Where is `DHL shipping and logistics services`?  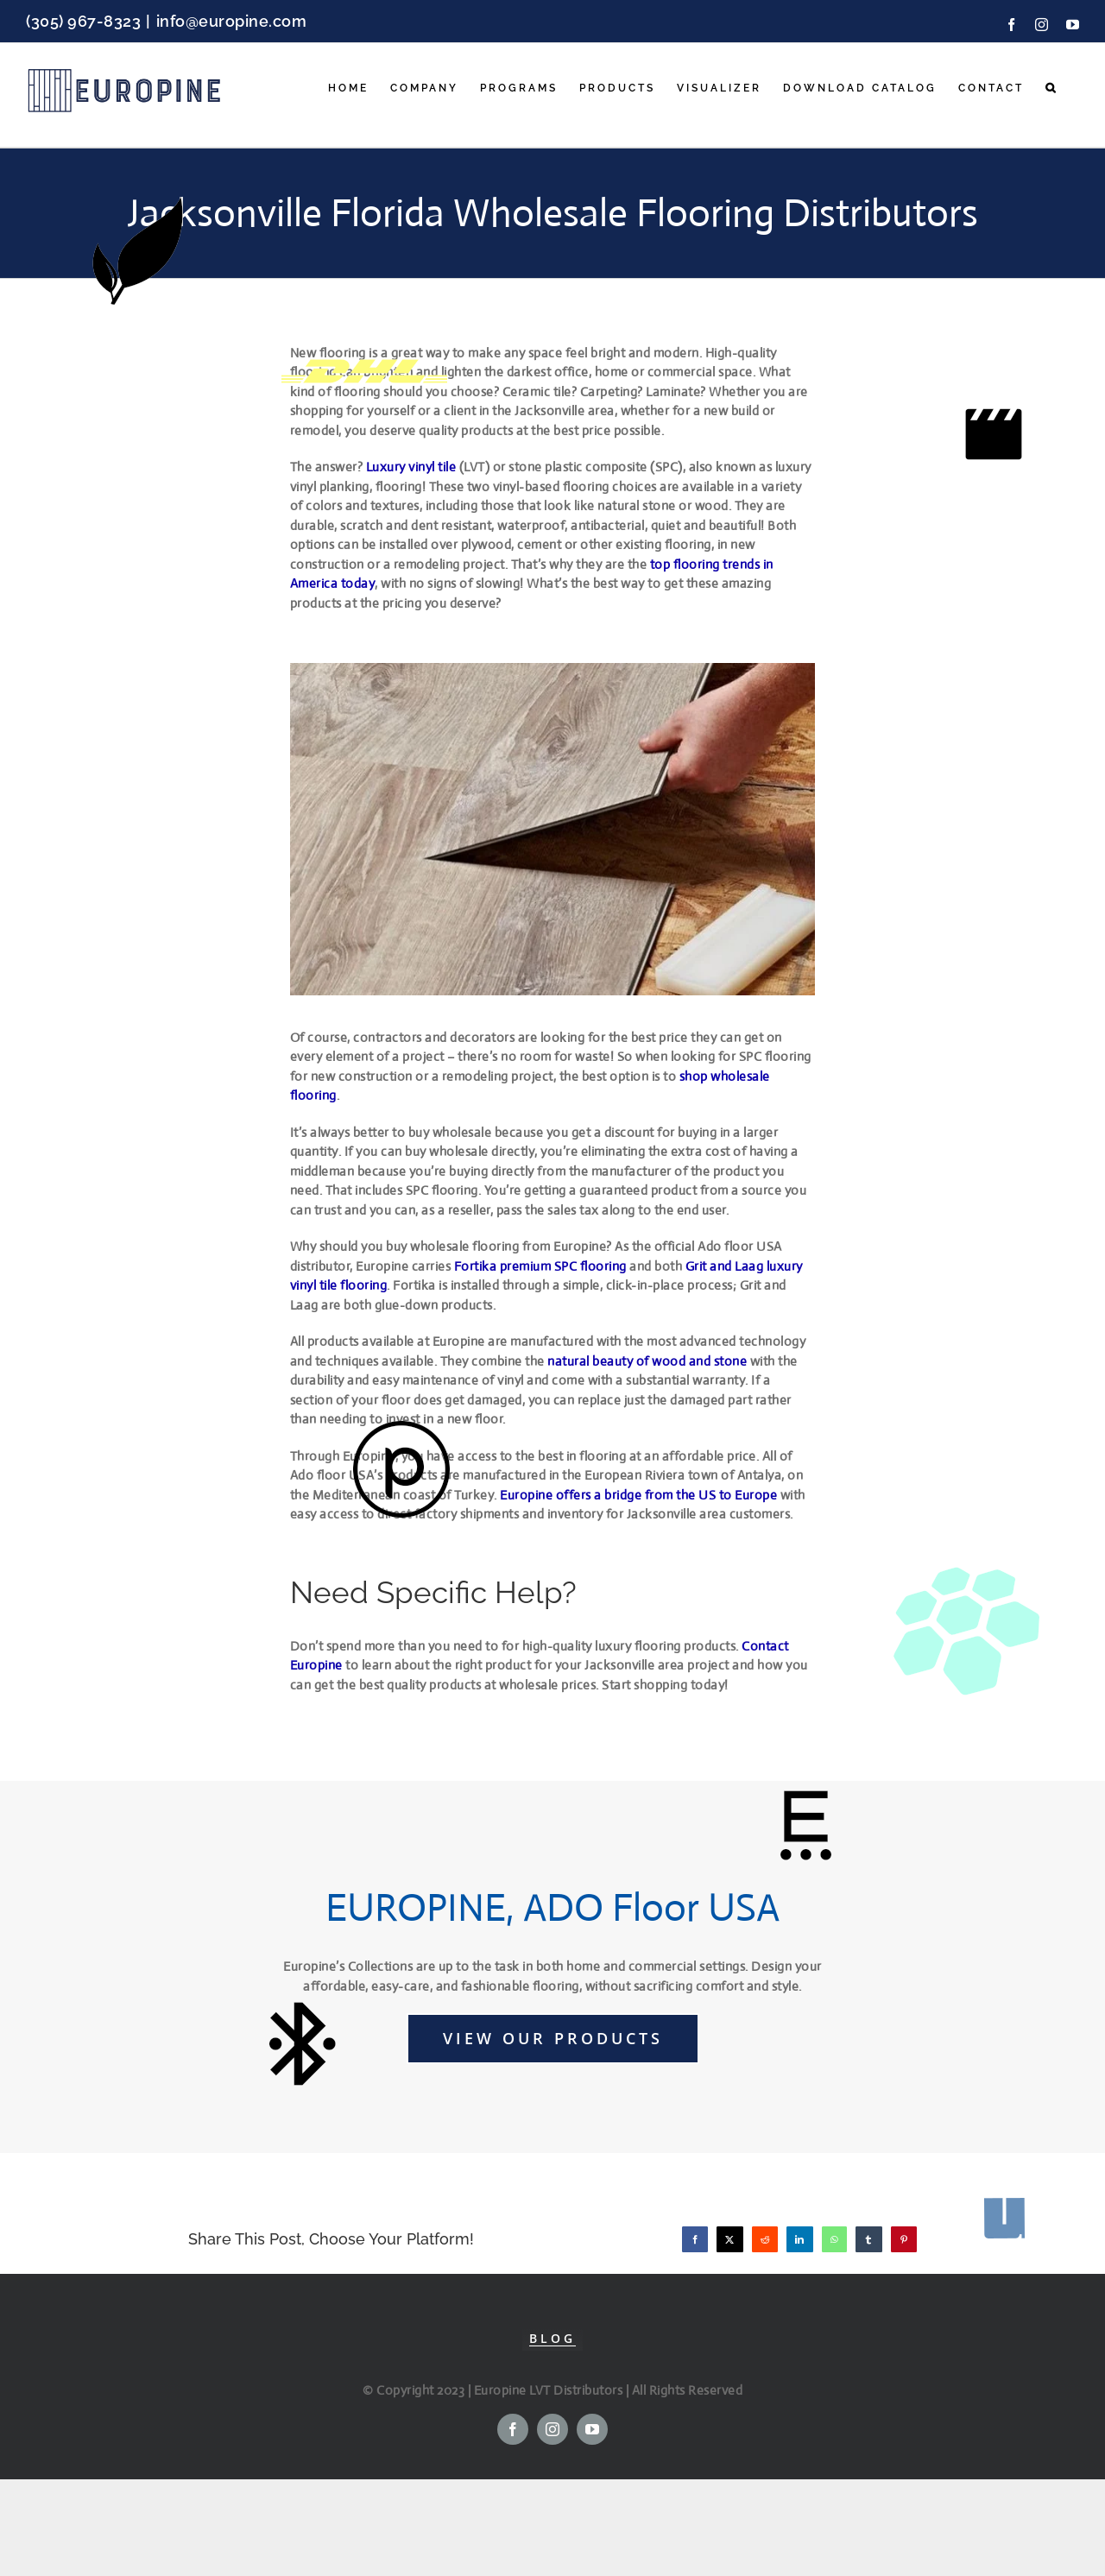
DHL shipping and logistics services is located at coordinates (364, 371).